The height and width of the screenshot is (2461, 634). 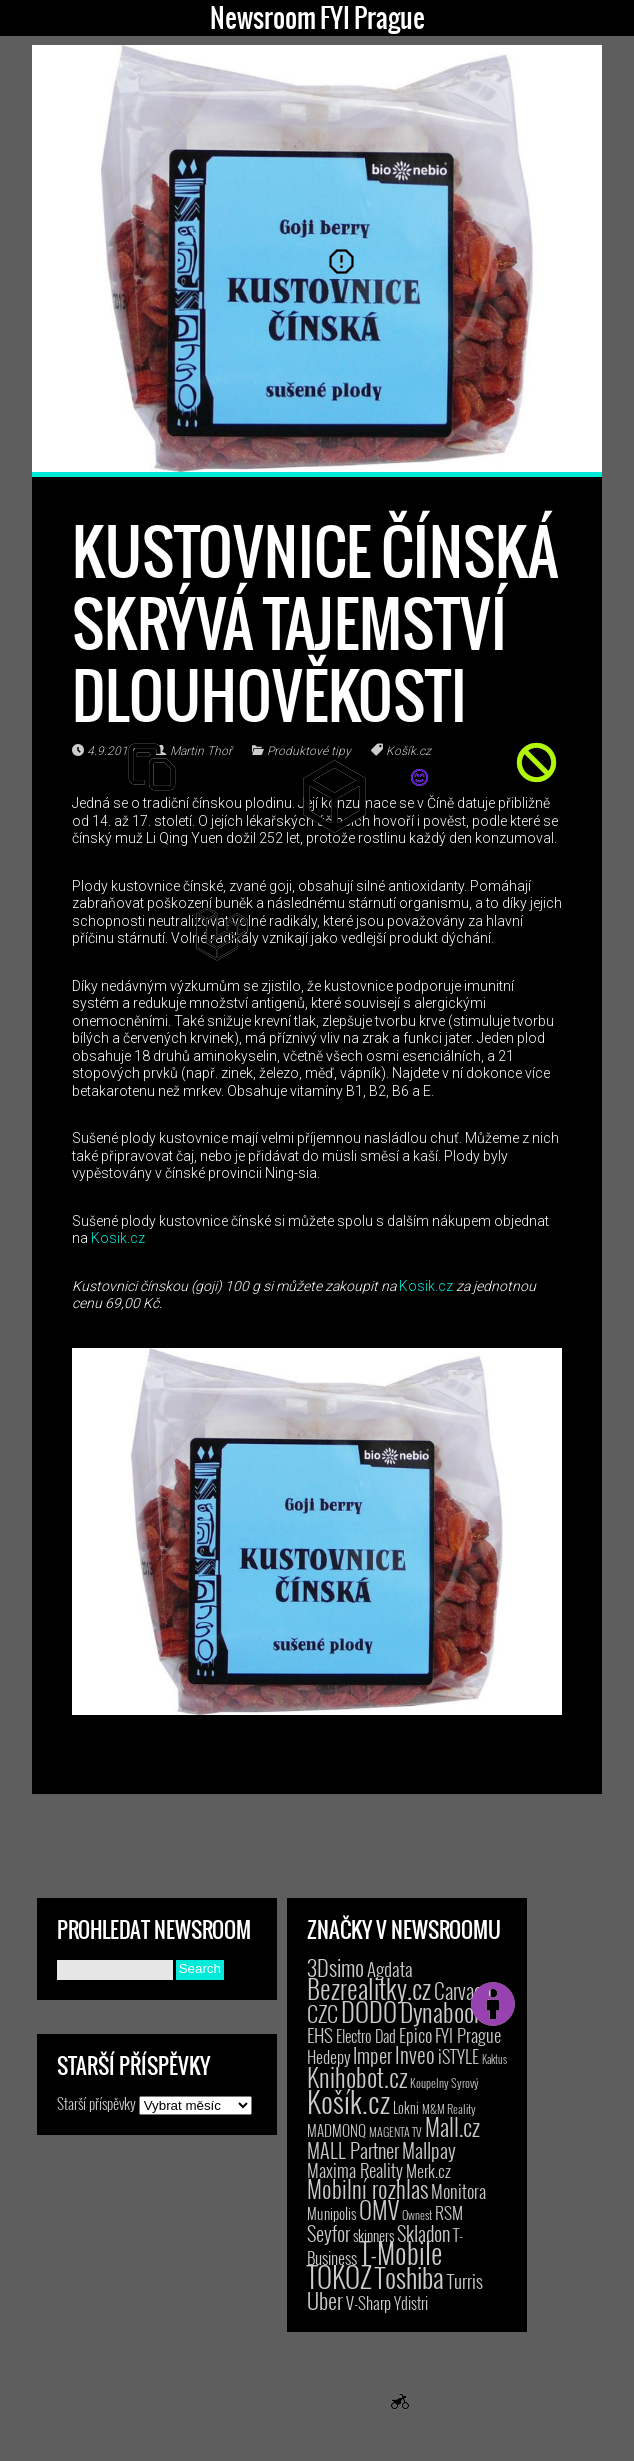 I want to click on indicates spam or junk content warning, so click(x=341, y=261).